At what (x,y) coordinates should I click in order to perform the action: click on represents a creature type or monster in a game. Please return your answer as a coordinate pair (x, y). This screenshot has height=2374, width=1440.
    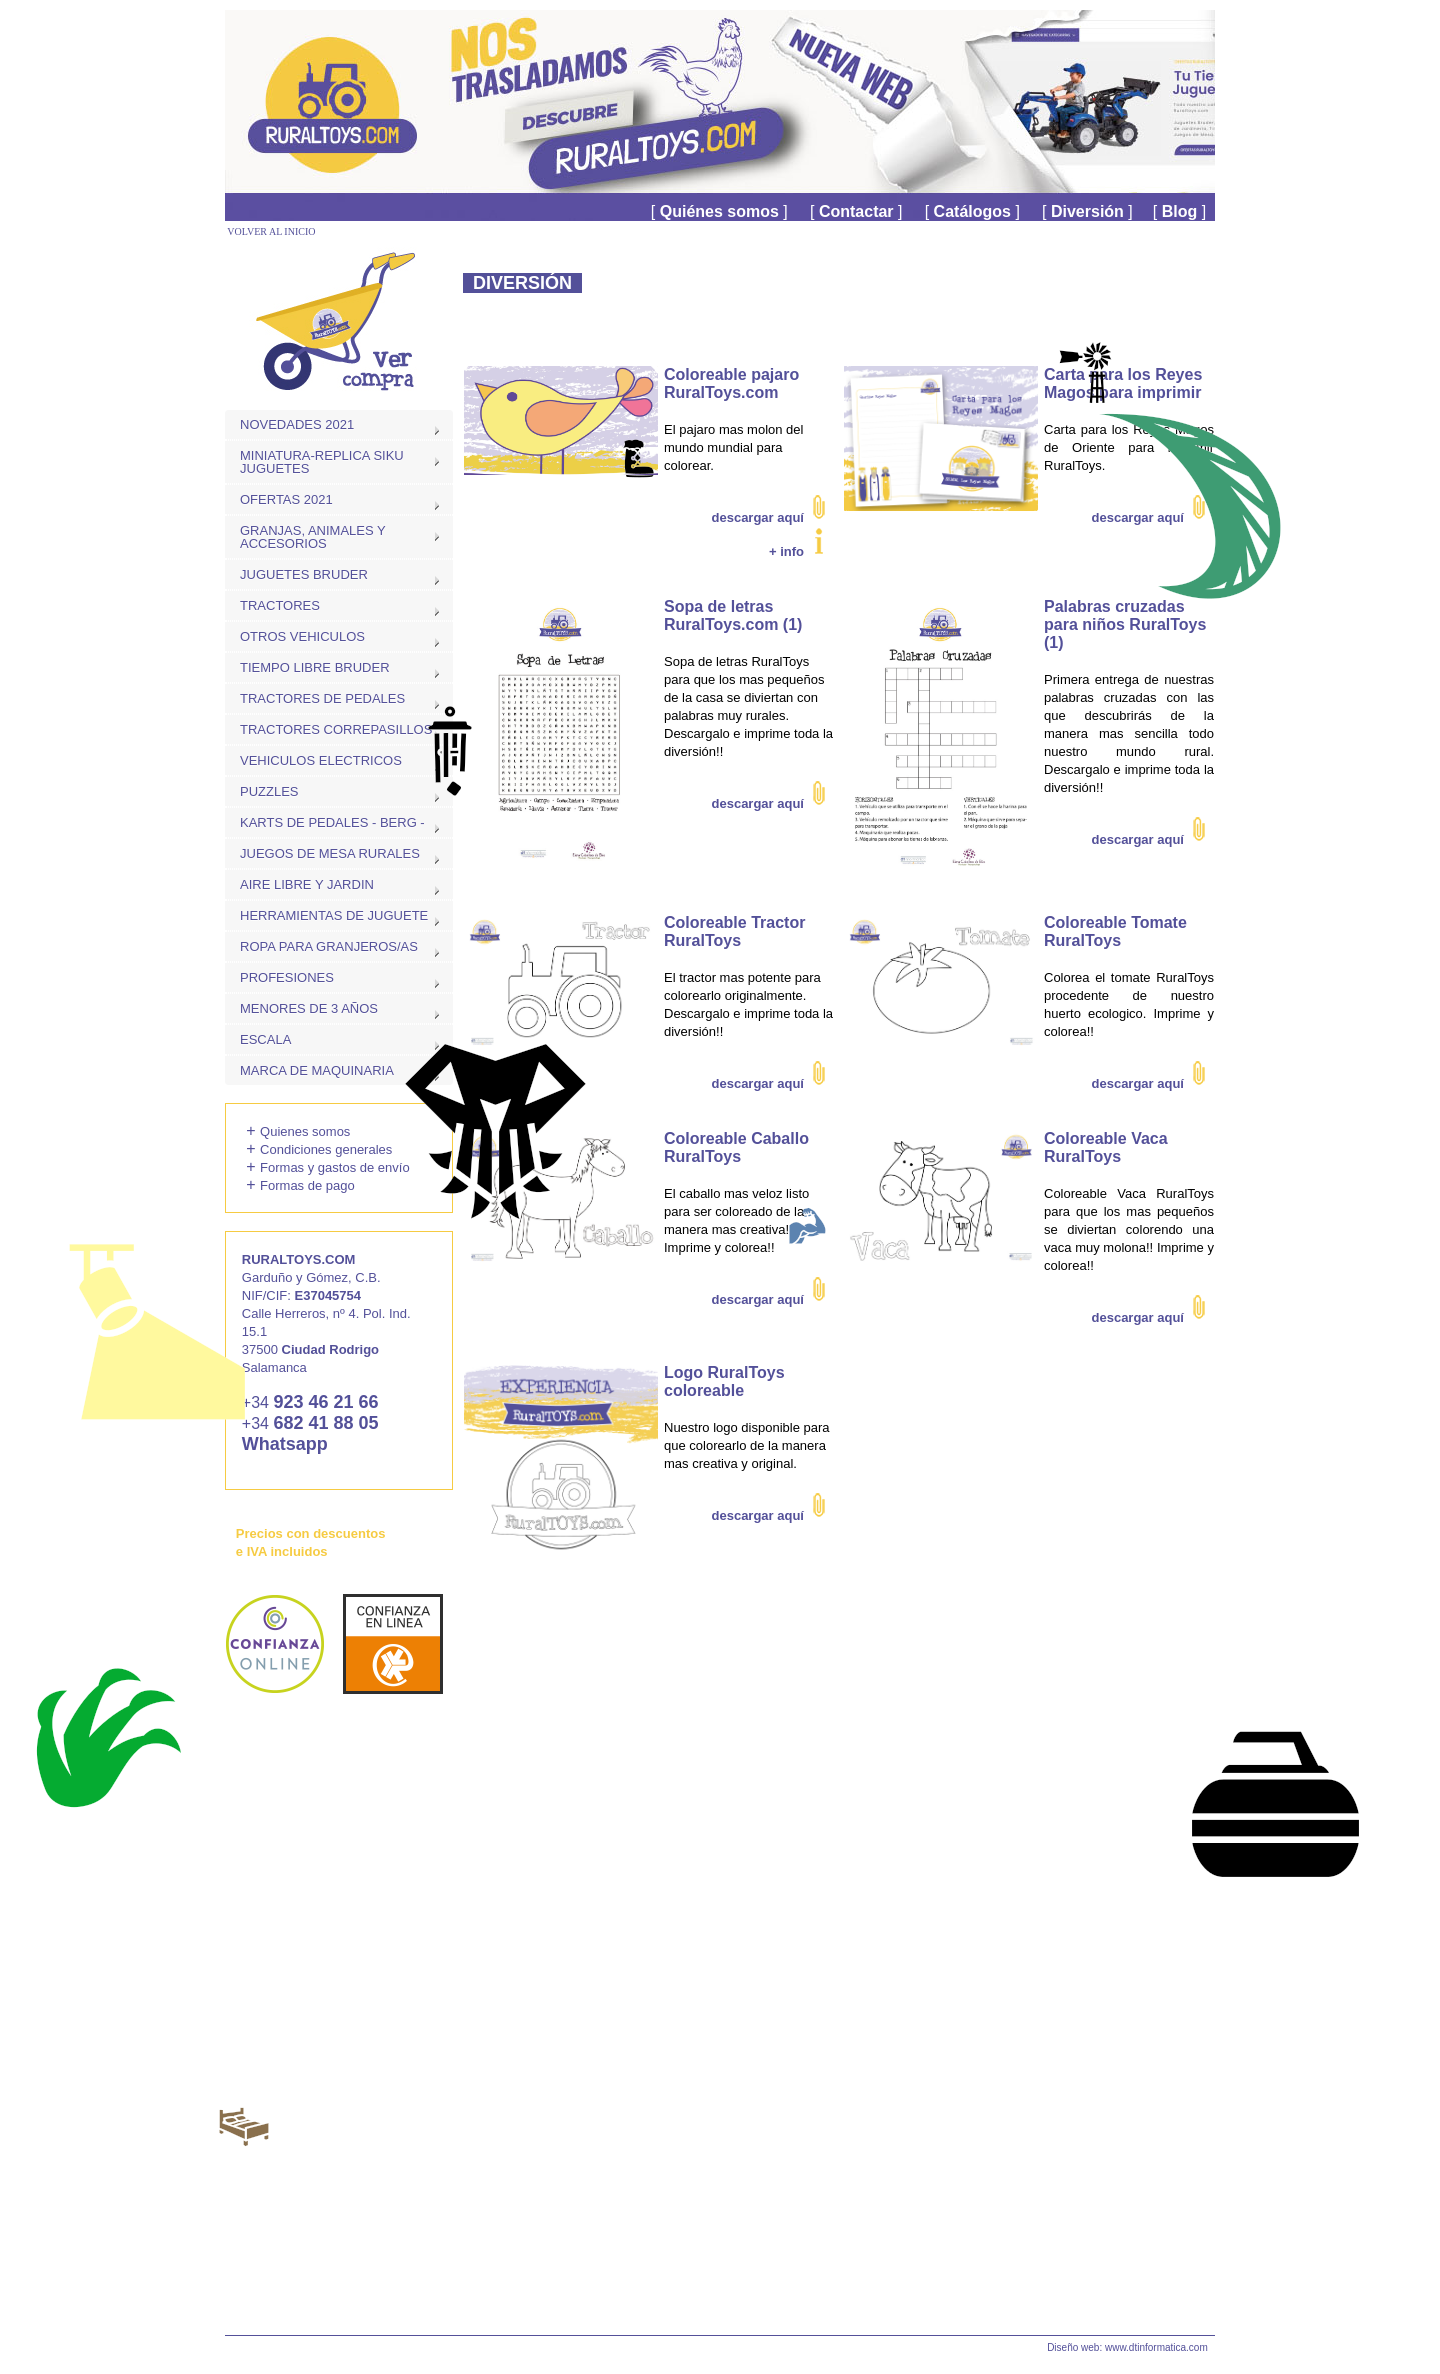
    Looking at the image, I should click on (495, 1130).